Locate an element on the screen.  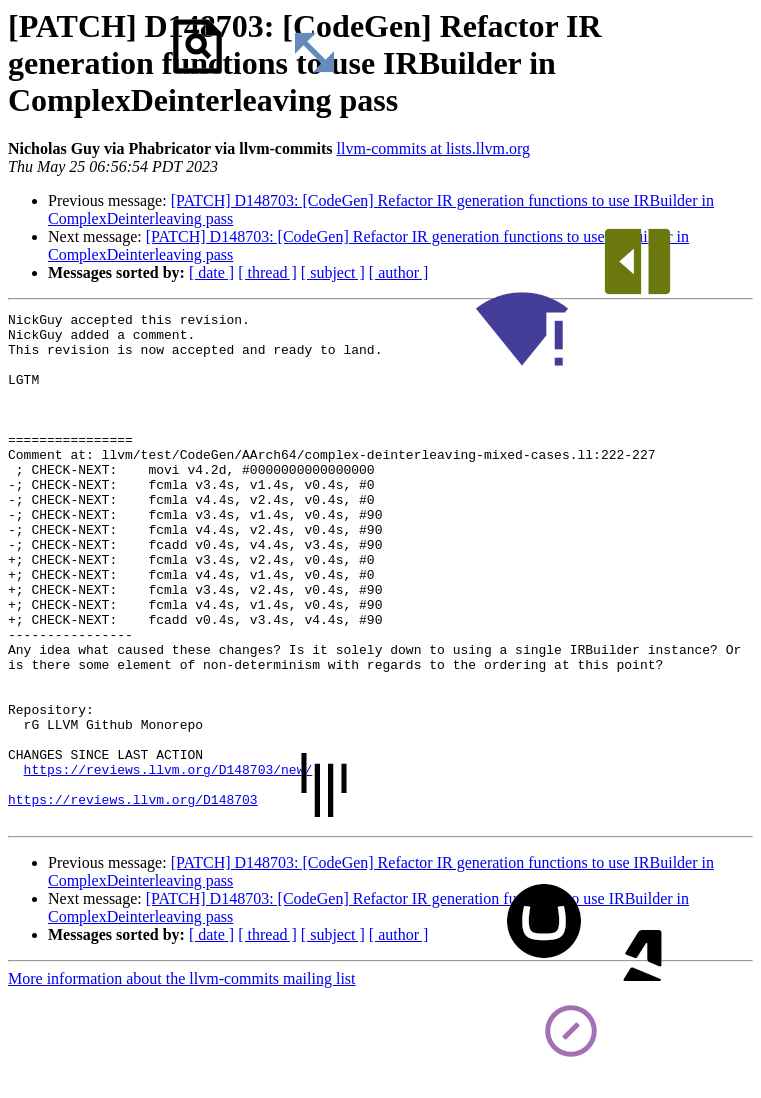
access compass or navigation features is located at coordinates (571, 1031).